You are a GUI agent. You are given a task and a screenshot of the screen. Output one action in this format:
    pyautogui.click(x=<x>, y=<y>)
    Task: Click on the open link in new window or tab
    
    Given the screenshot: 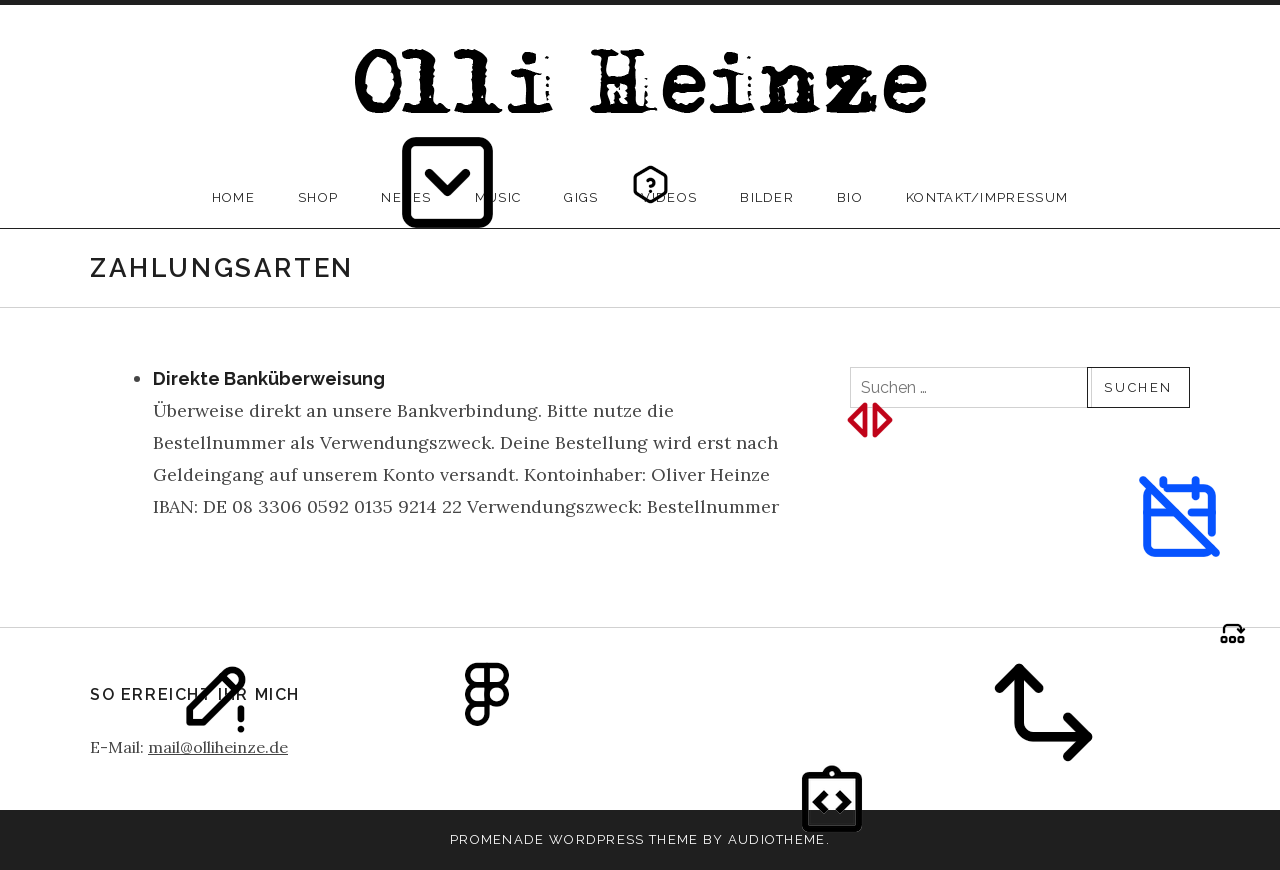 What is the action you would take?
    pyautogui.click(x=1043, y=712)
    